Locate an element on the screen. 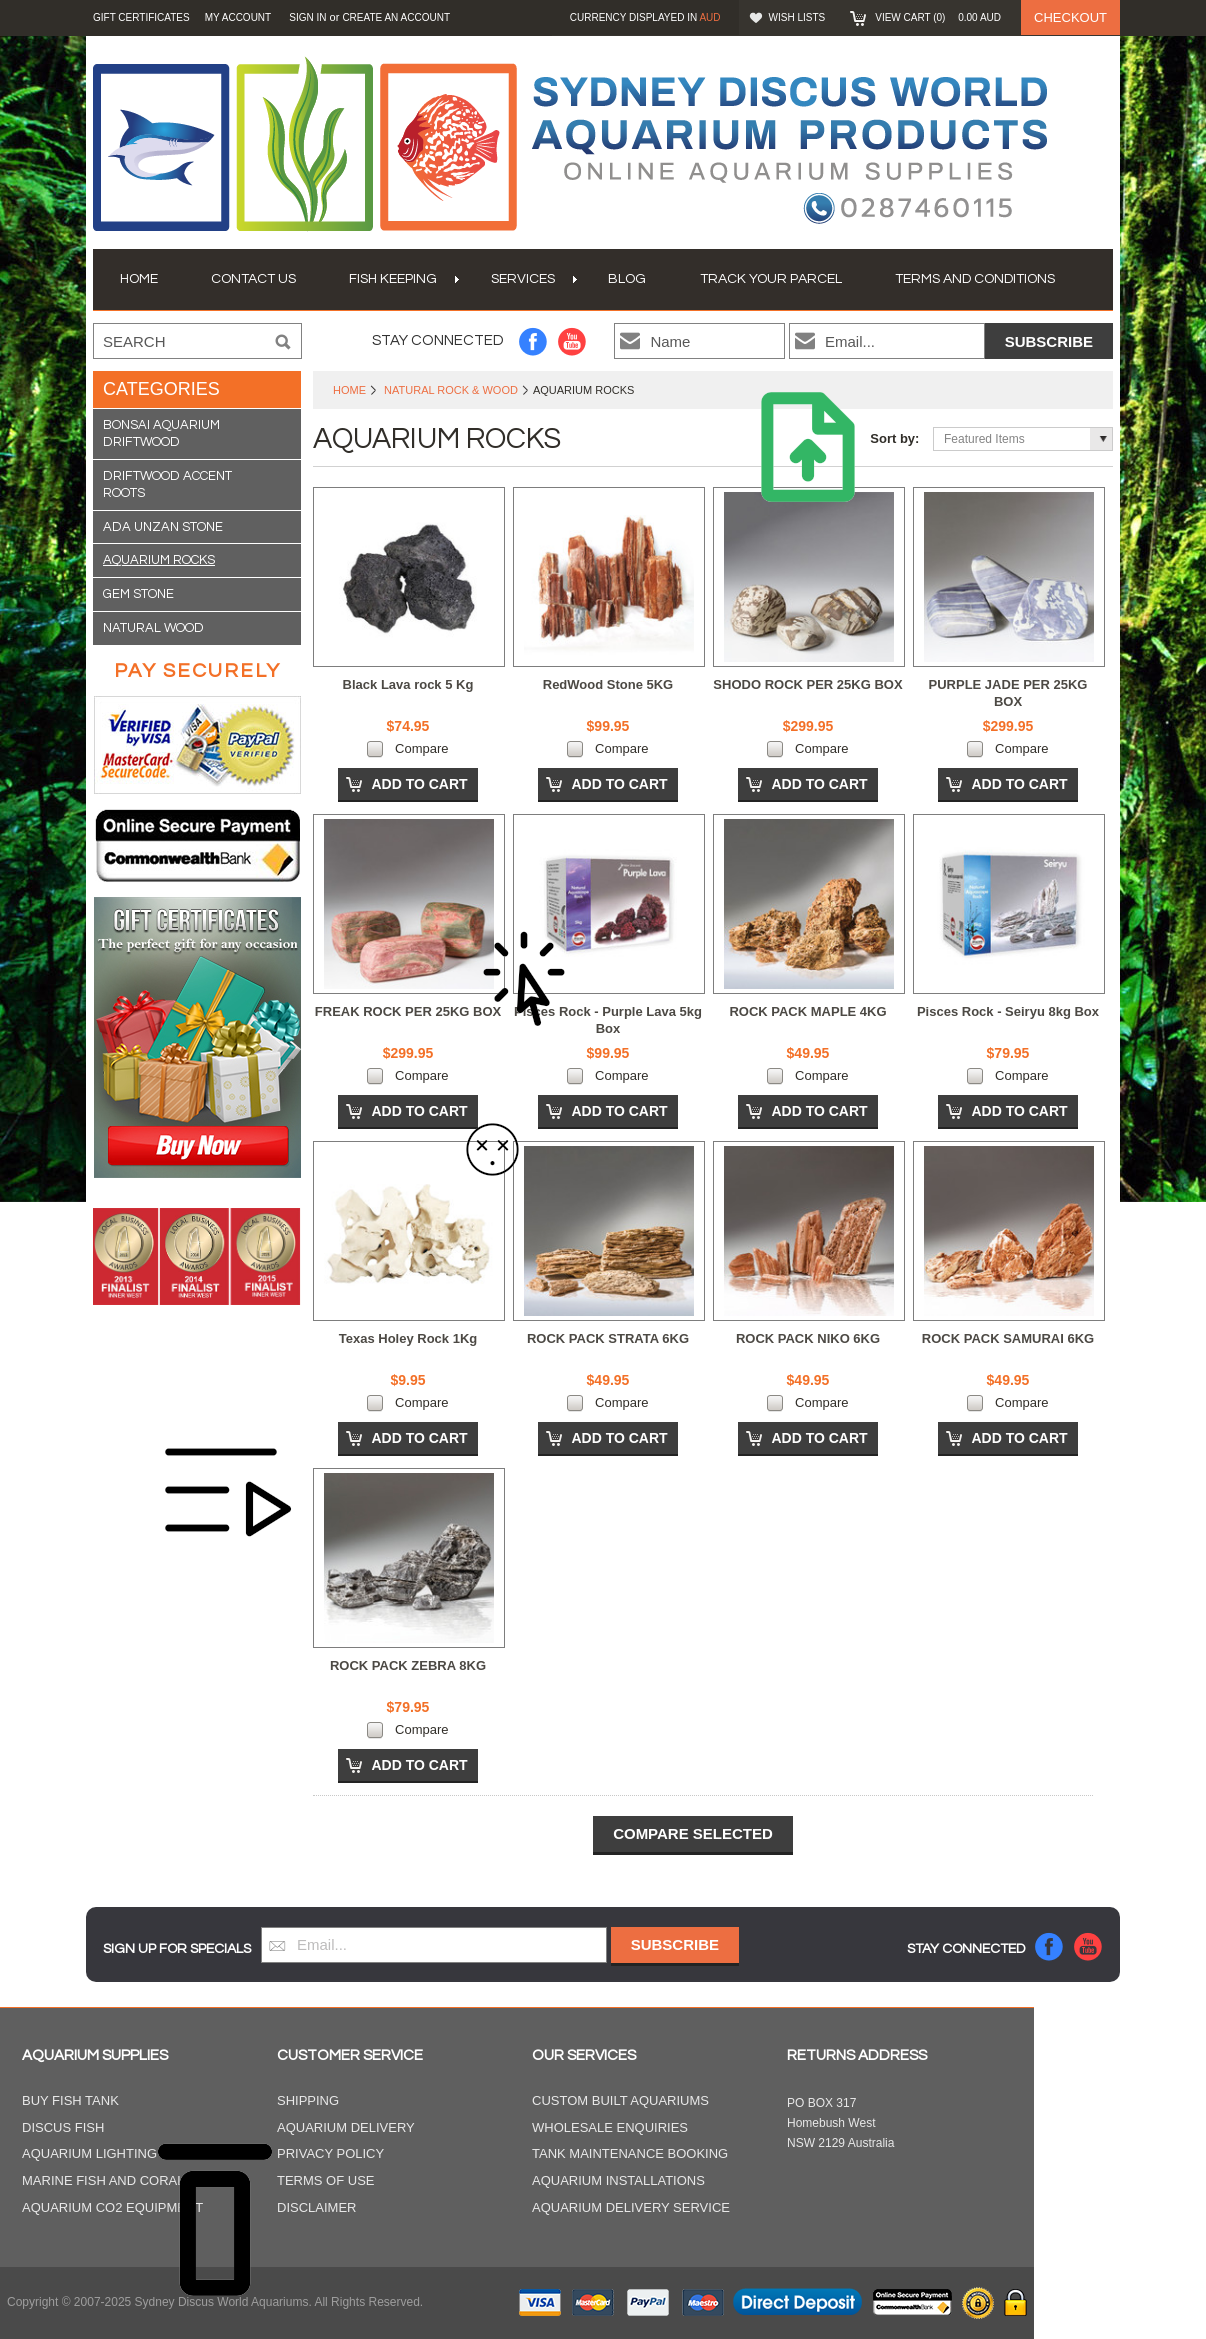 The height and width of the screenshot is (2339, 1206). indicates an error or failed action is located at coordinates (492, 1149).